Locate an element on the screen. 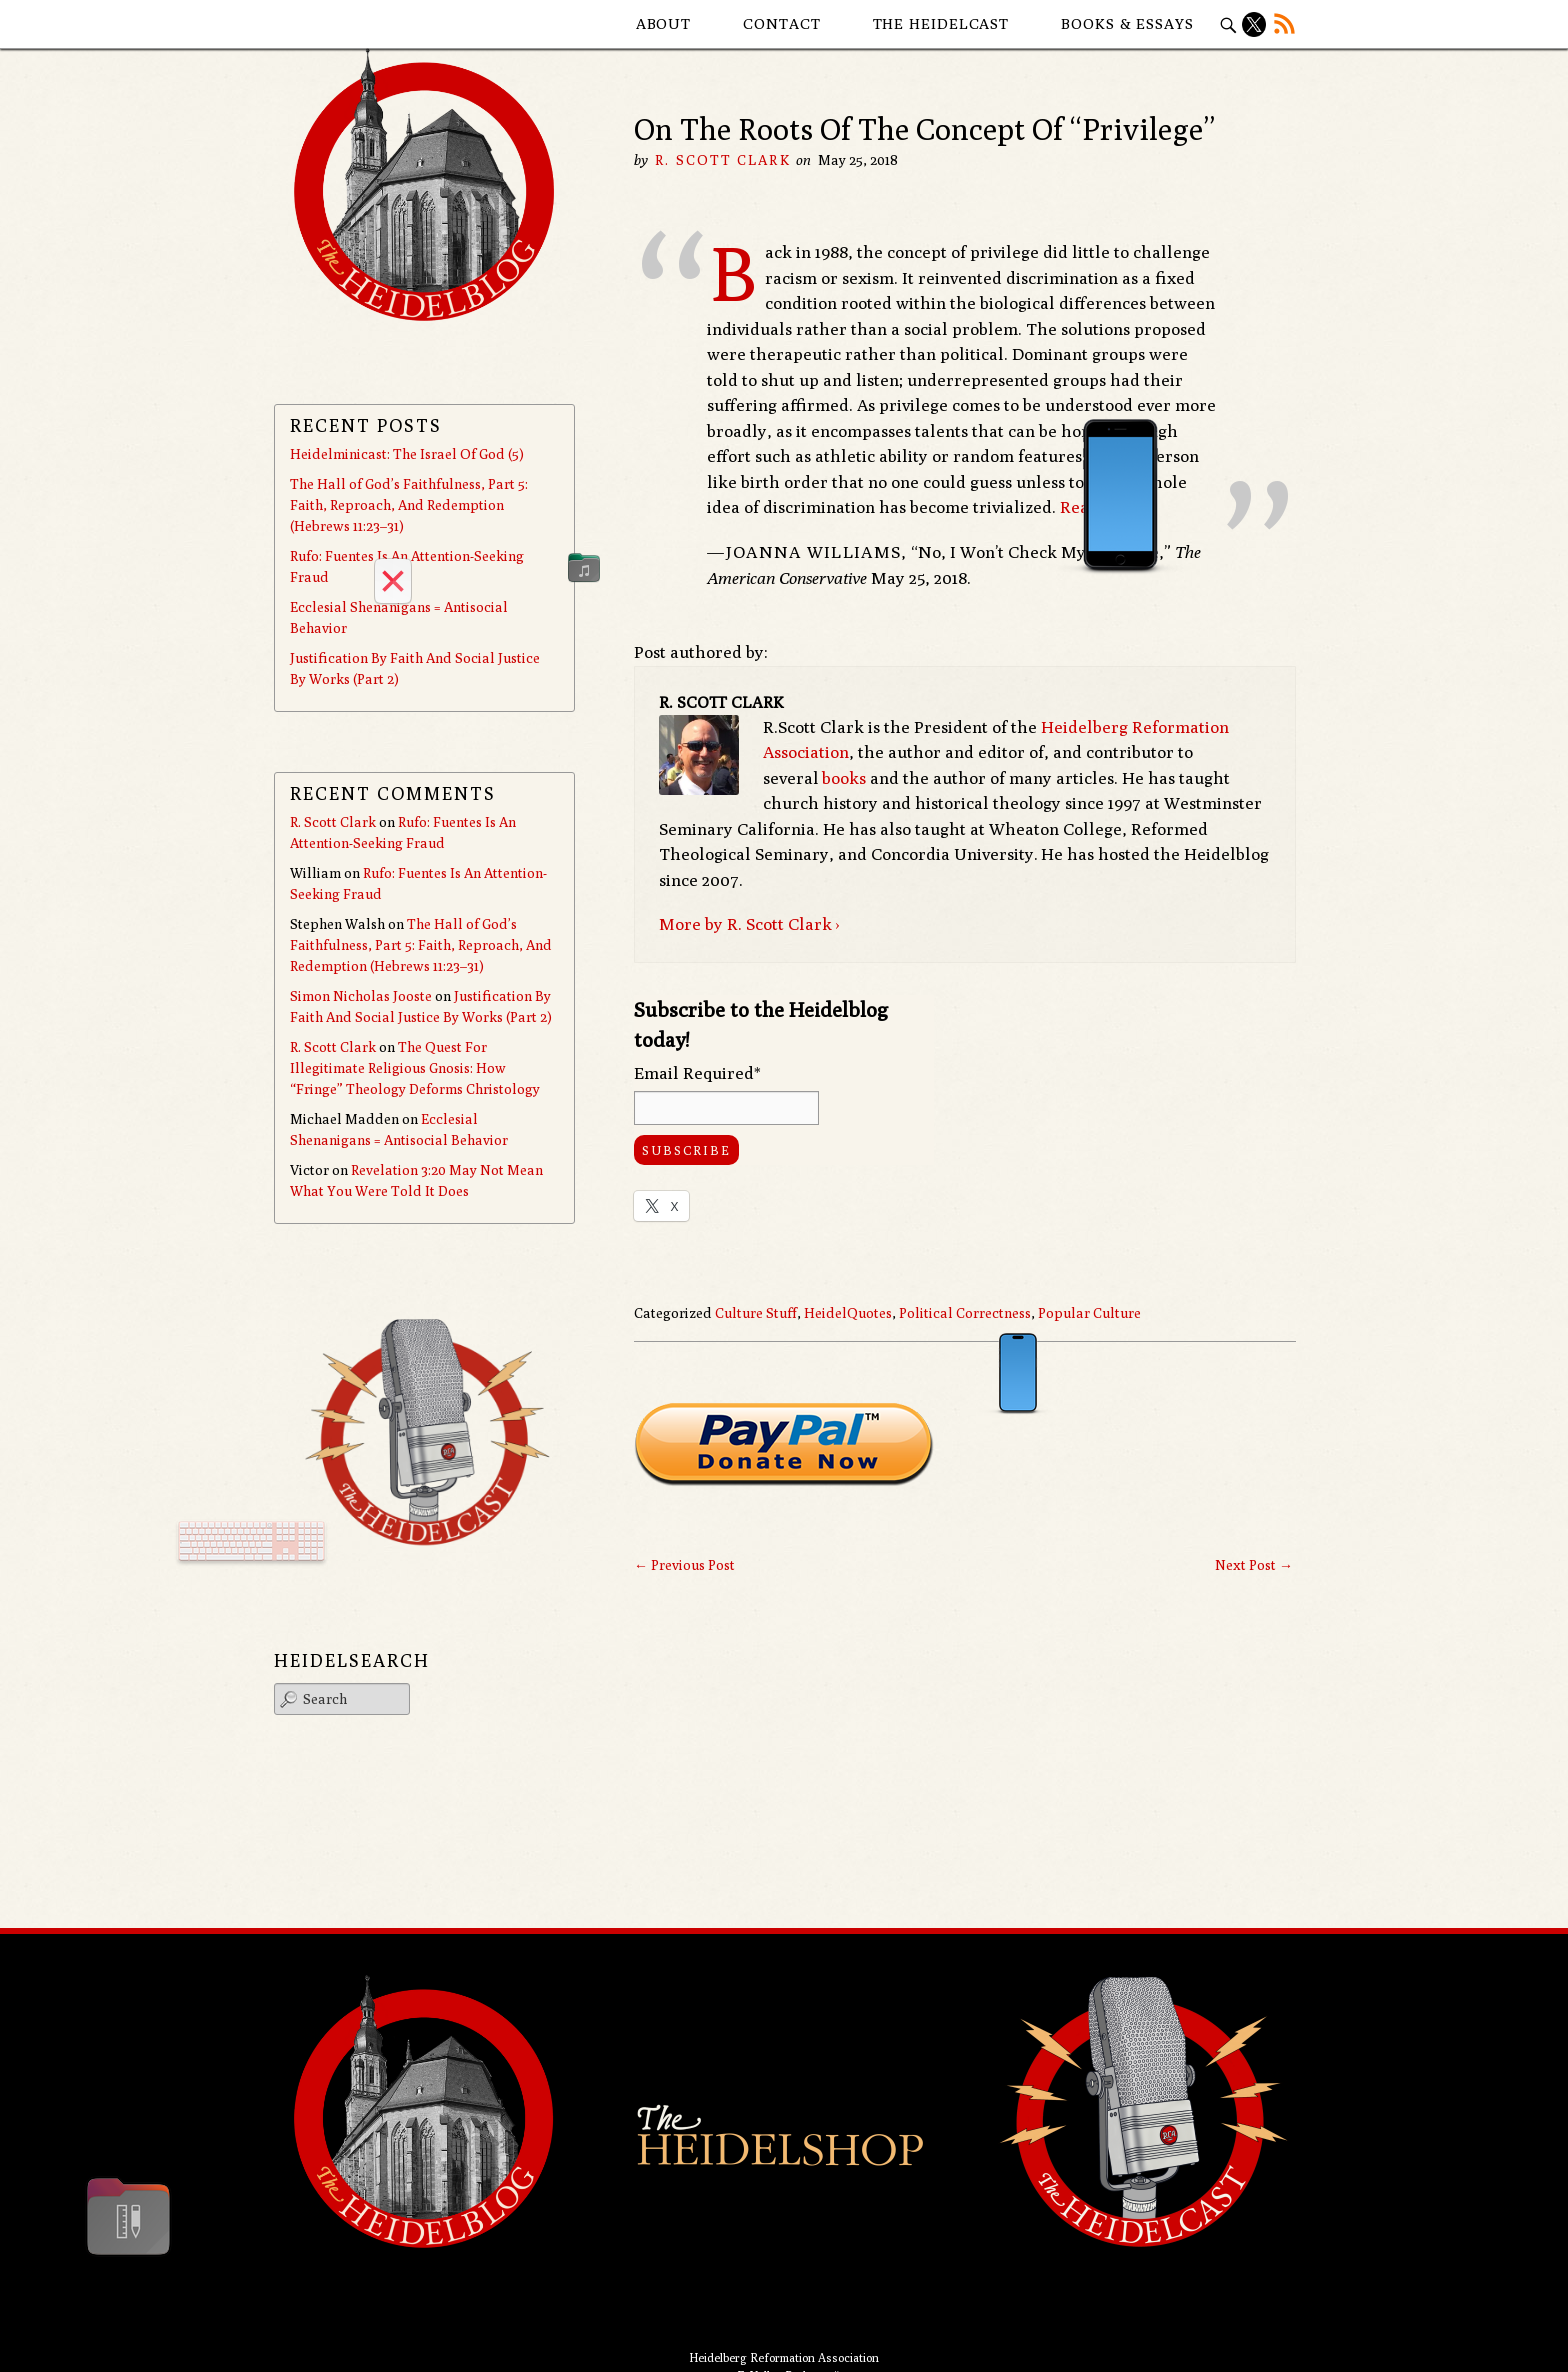  a broken or invalid symbolic link file is located at coordinates (393, 581).